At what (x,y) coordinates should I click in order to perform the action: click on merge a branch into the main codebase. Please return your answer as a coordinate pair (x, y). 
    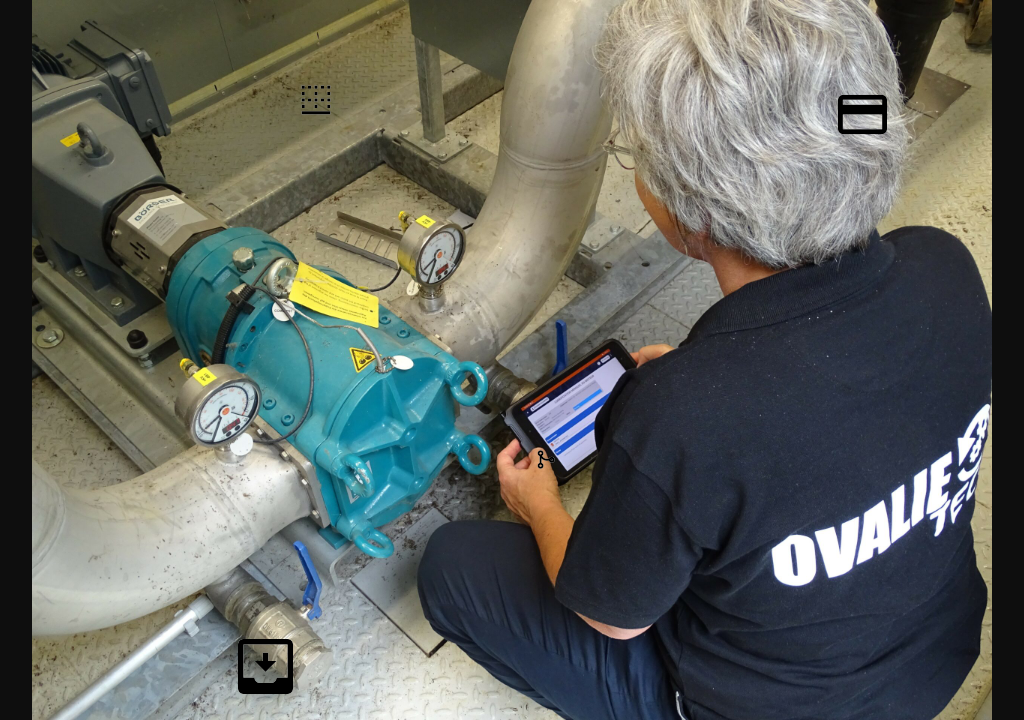
    Looking at the image, I should click on (545, 459).